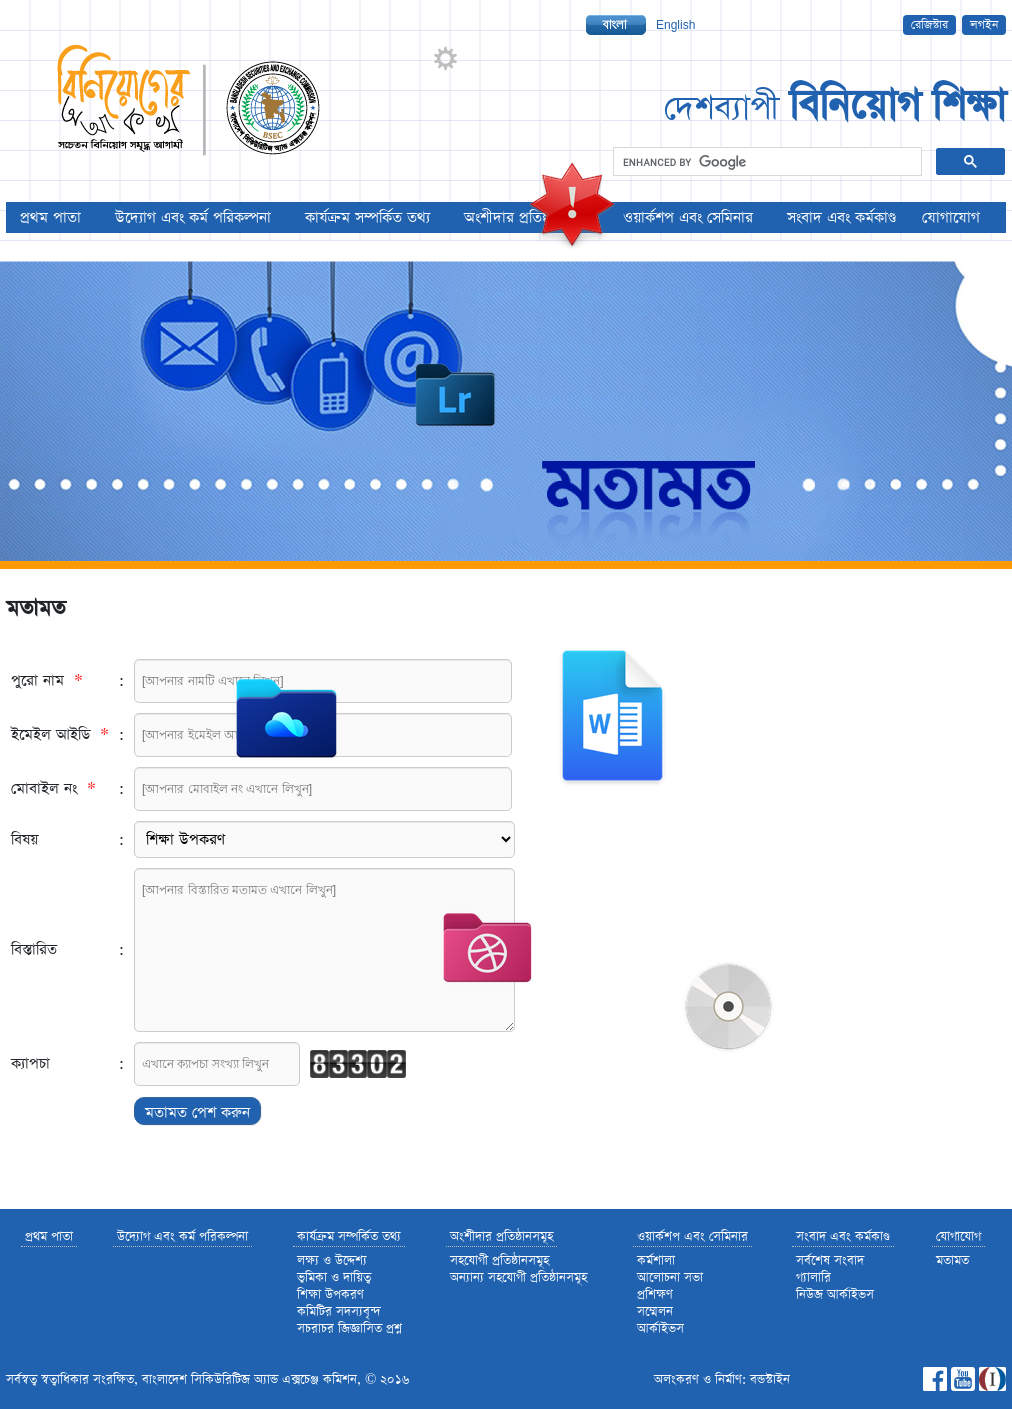  What do you see at coordinates (487, 950) in the screenshot?
I see `folder containing Dribbble design assets` at bounding box center [487, 950].